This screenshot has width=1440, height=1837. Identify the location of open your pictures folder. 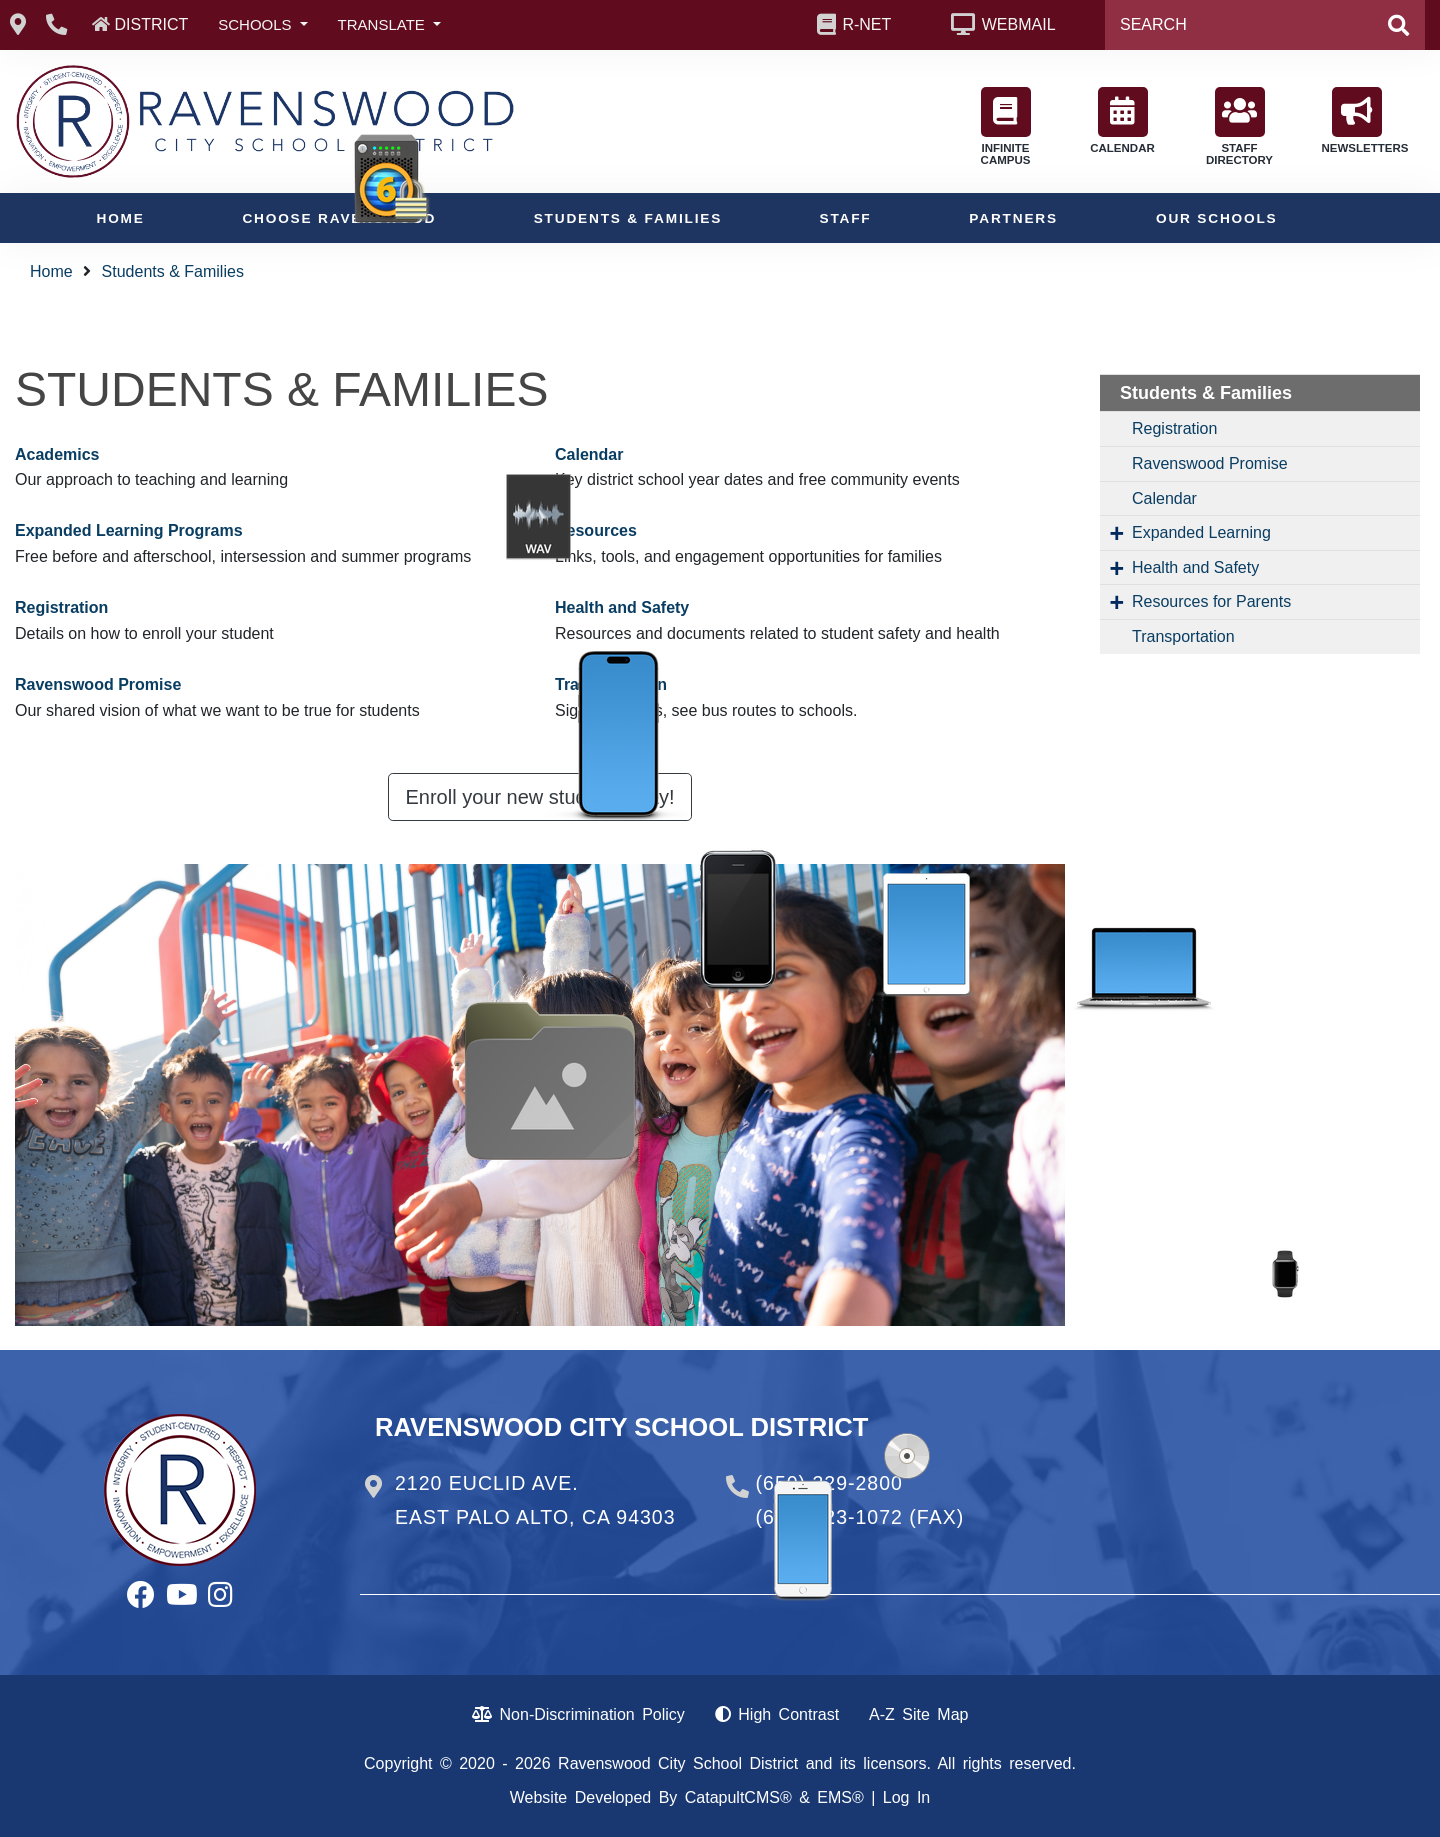
(550, 1081).